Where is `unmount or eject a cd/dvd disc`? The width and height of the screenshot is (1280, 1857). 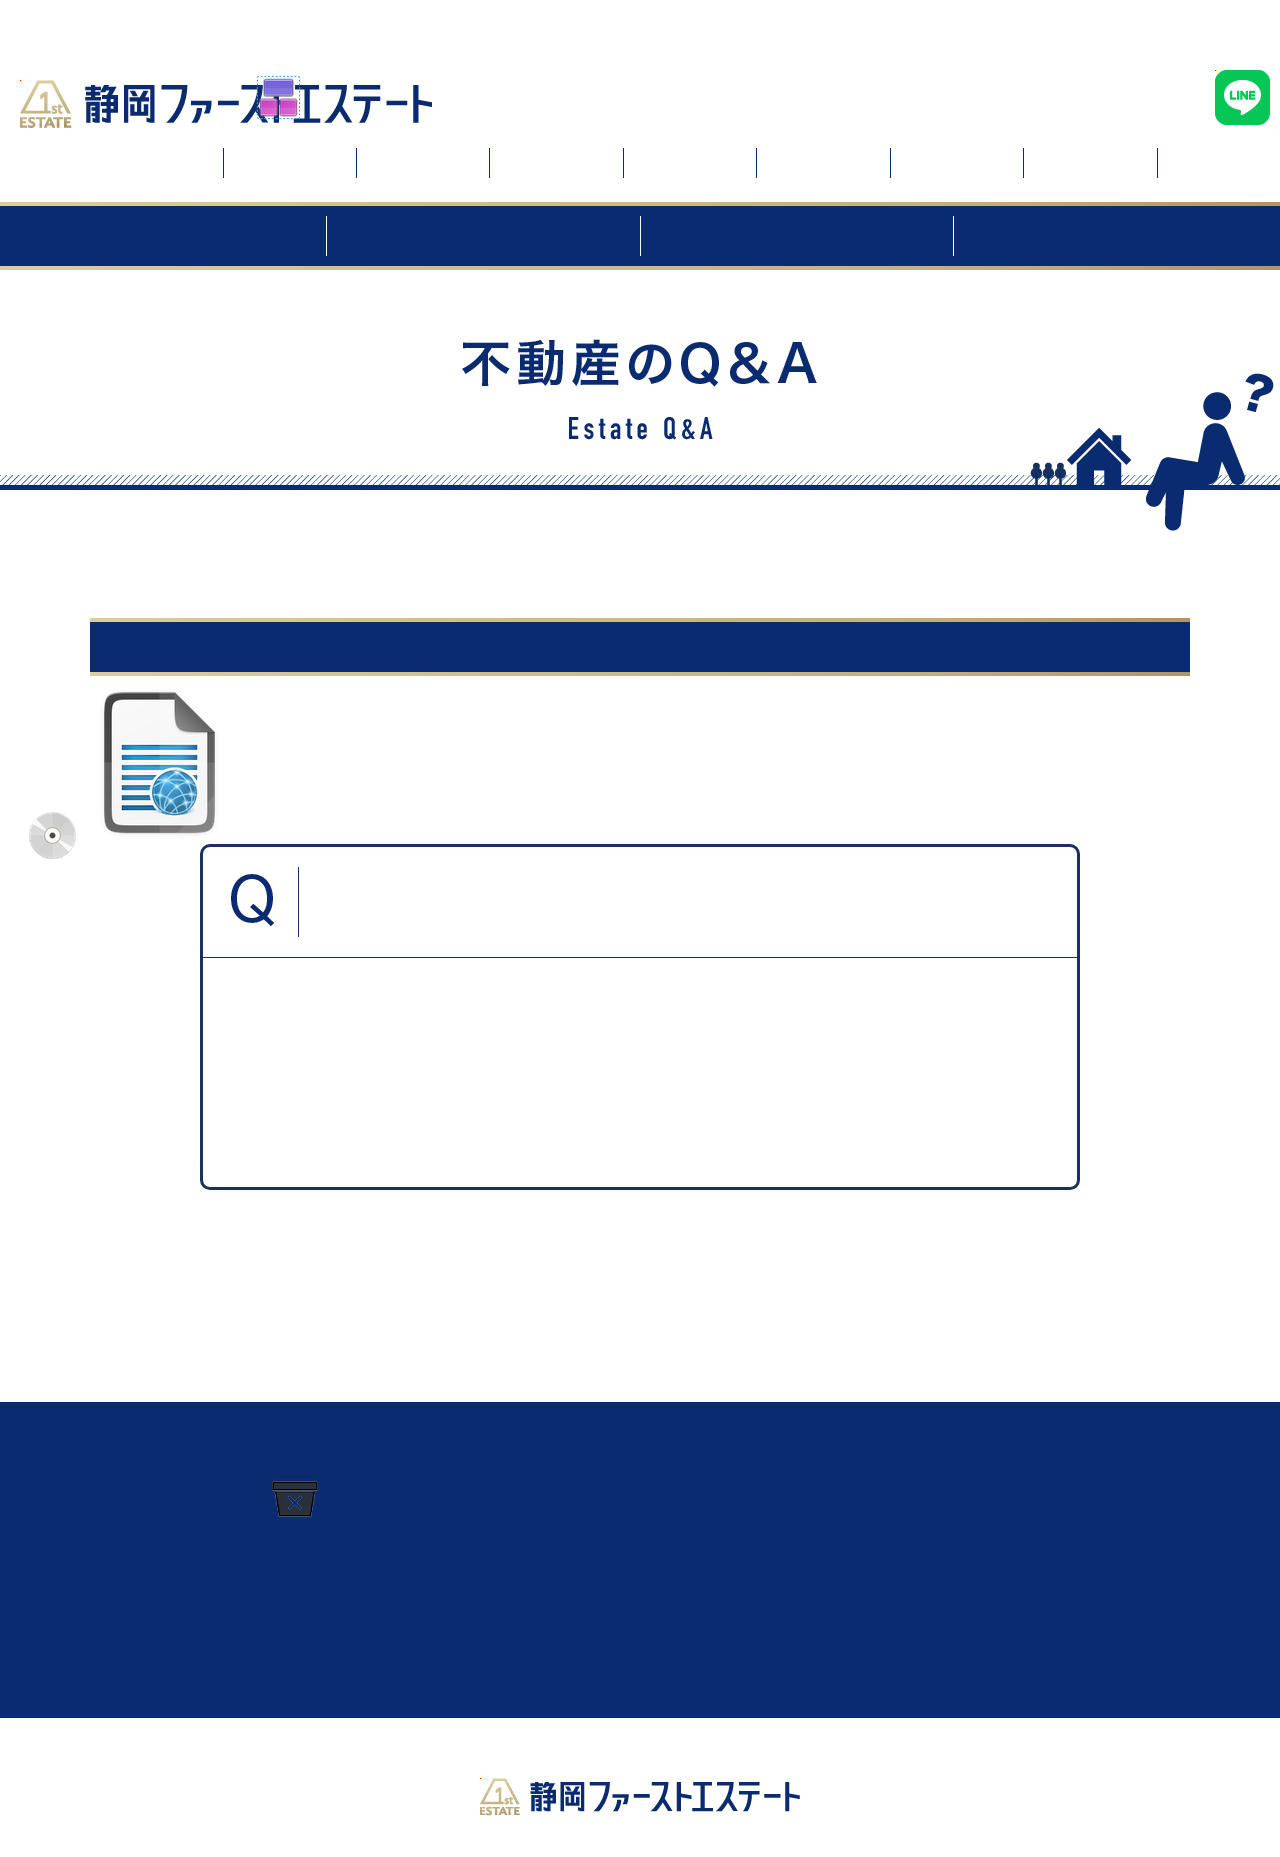 unmount or eject a cd/dvd disc is located at coordinates (52, 835).